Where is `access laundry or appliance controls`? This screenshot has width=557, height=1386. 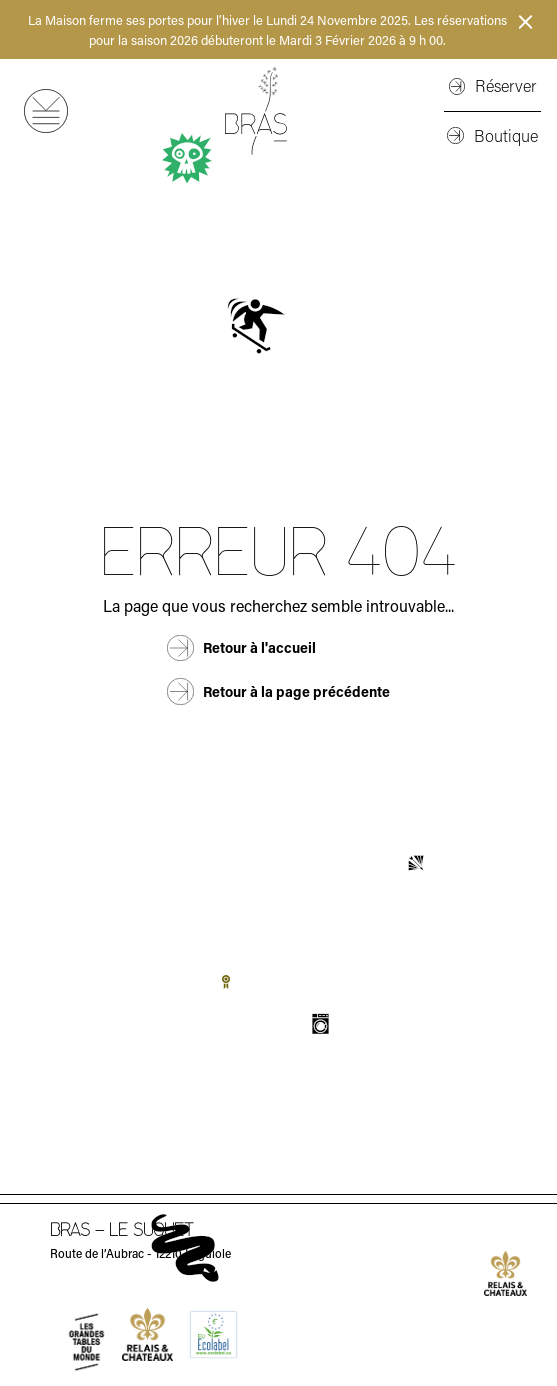
access laundry or appliance controls is located at coordinates (320, 1023).